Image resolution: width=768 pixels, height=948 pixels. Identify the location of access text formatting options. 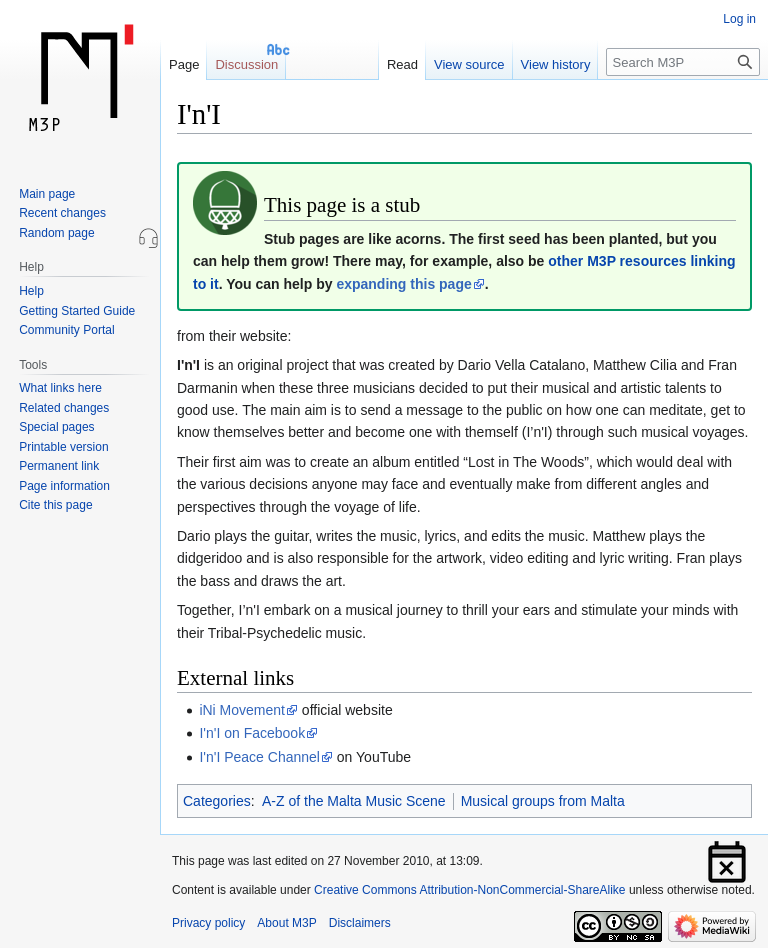
(278, 49).